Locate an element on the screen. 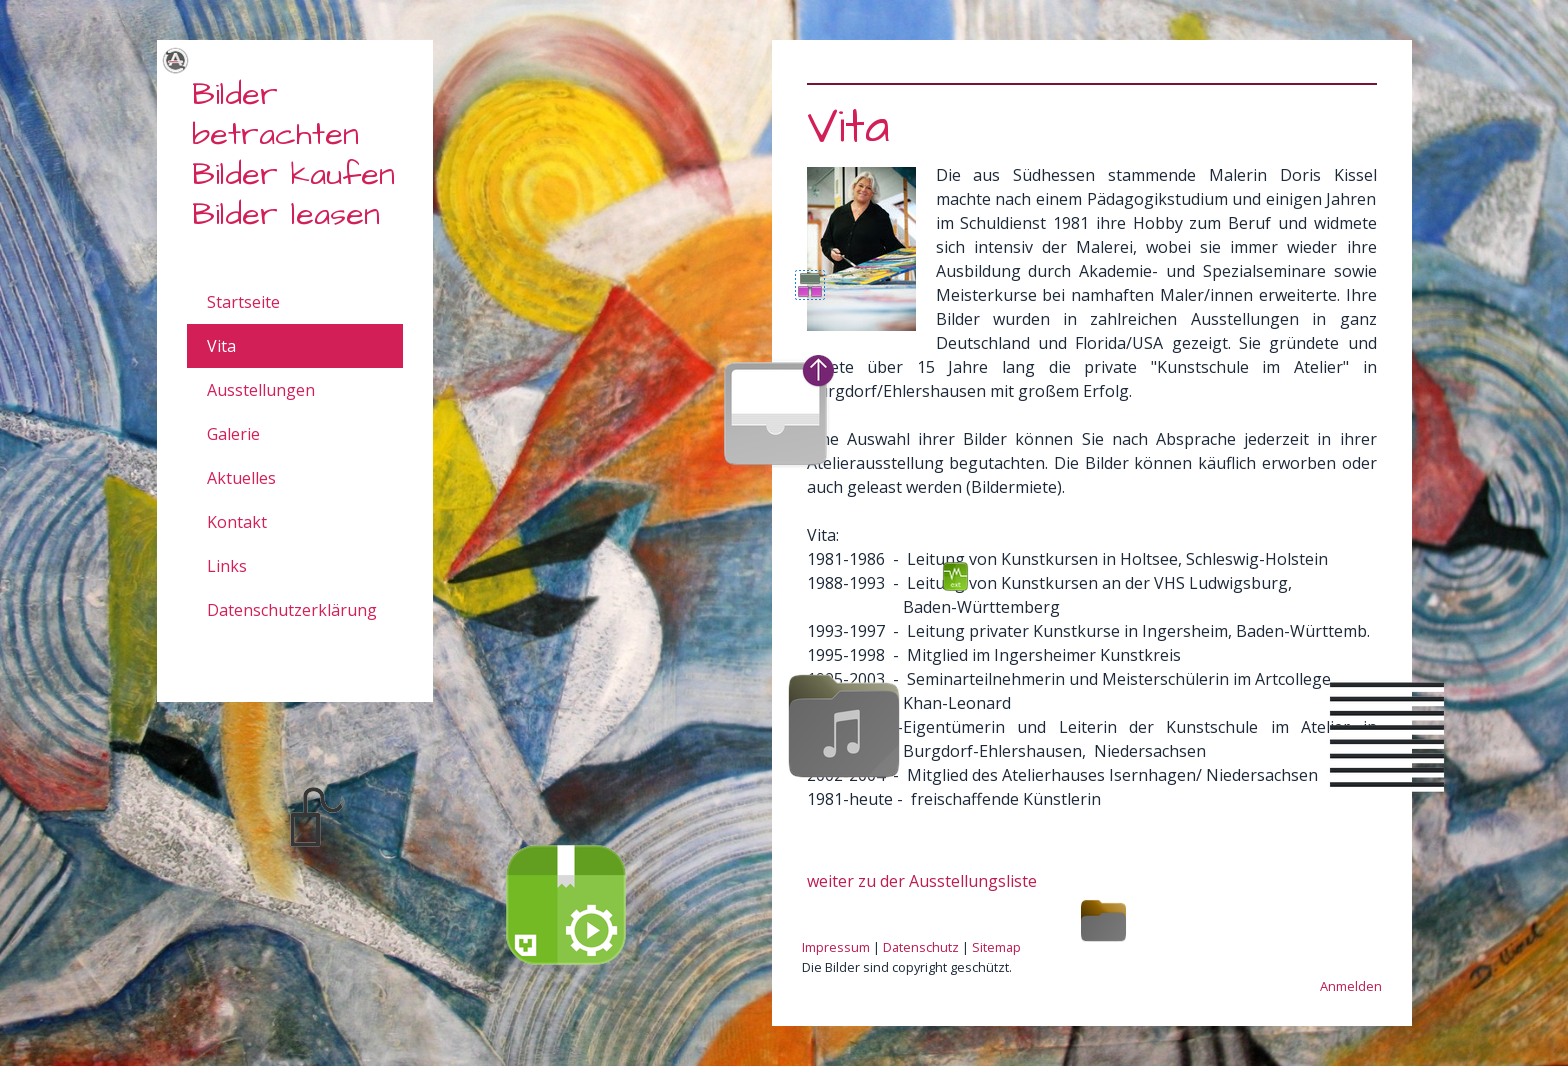  justify text to fill both margins is located at coordinates (1387, 737).